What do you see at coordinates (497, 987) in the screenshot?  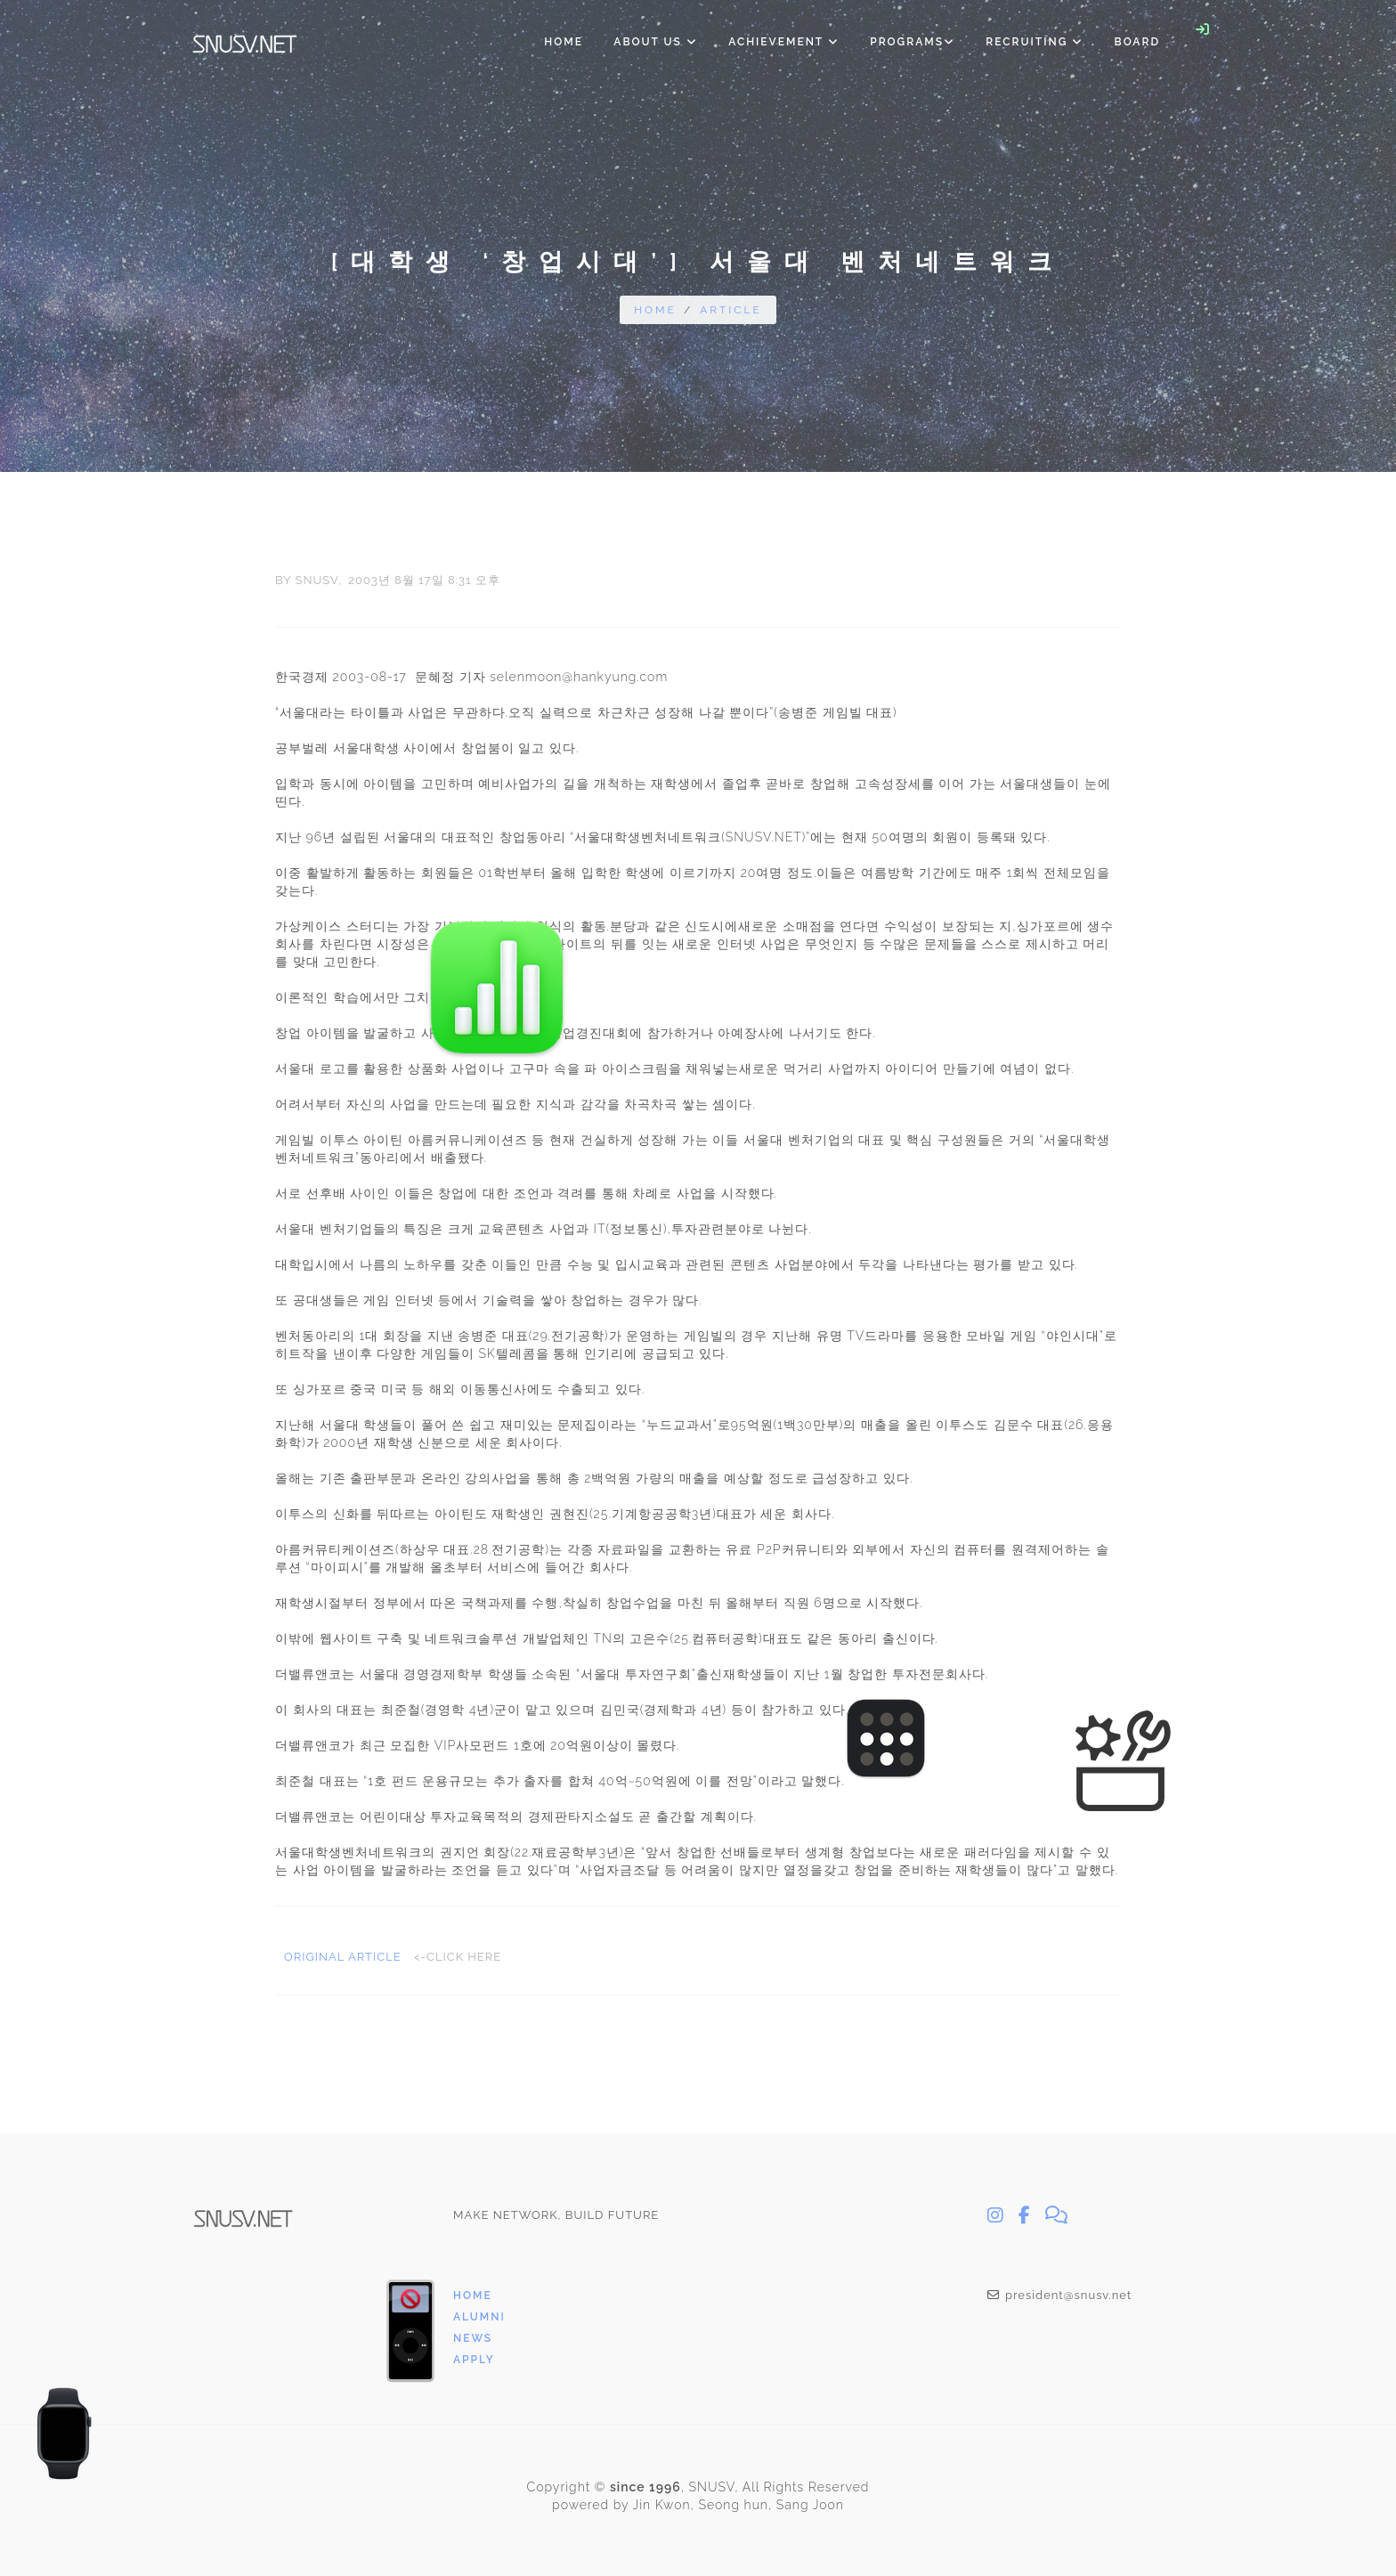 I see `open Numbers spreadsheet app` at bounding box center [497, 987].